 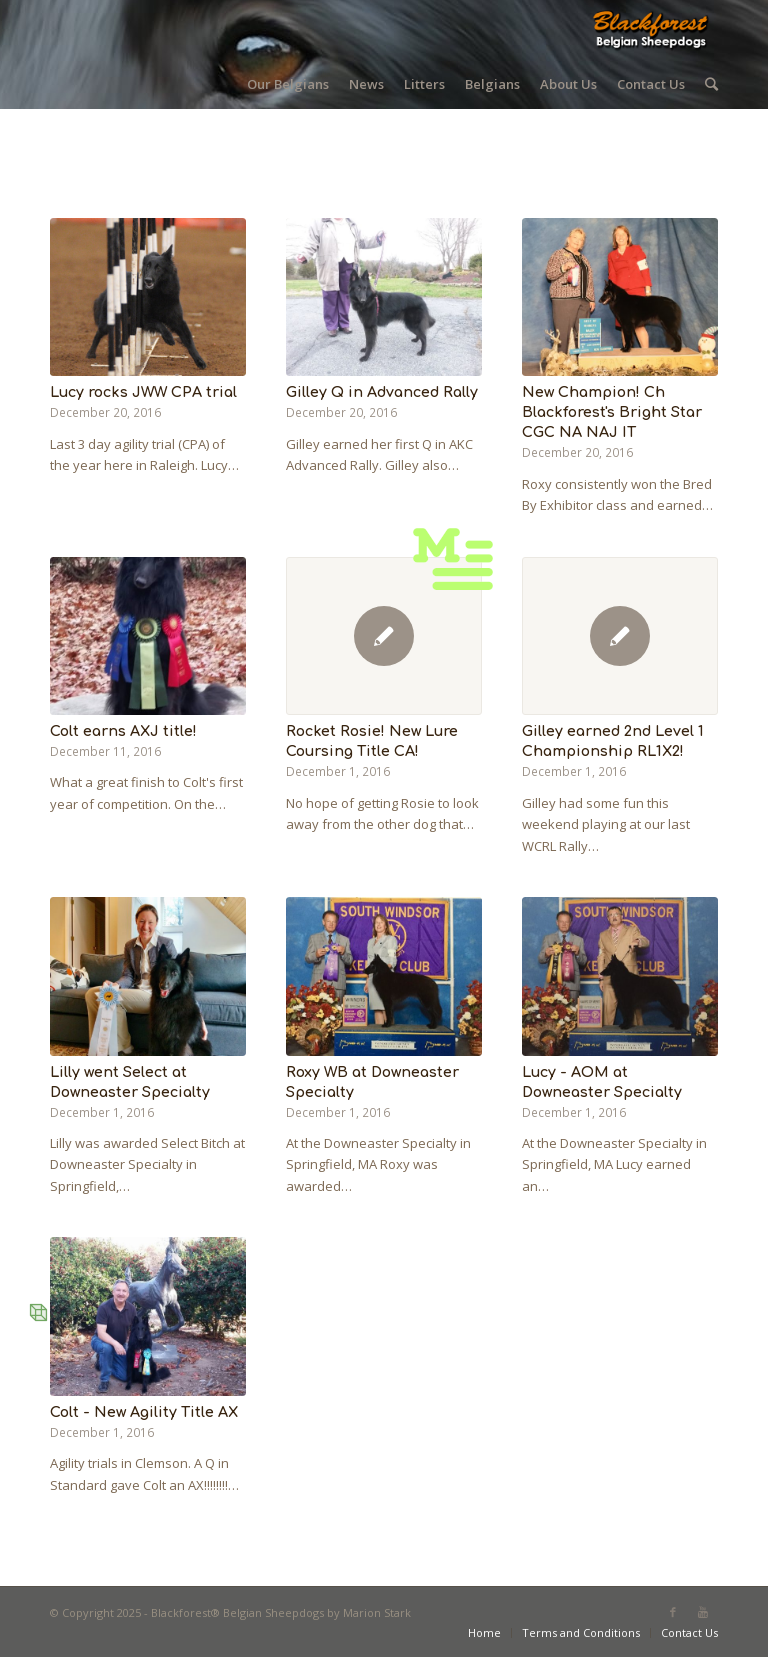 I want to click on view 3D model or object, so click(x=38, y=1312).